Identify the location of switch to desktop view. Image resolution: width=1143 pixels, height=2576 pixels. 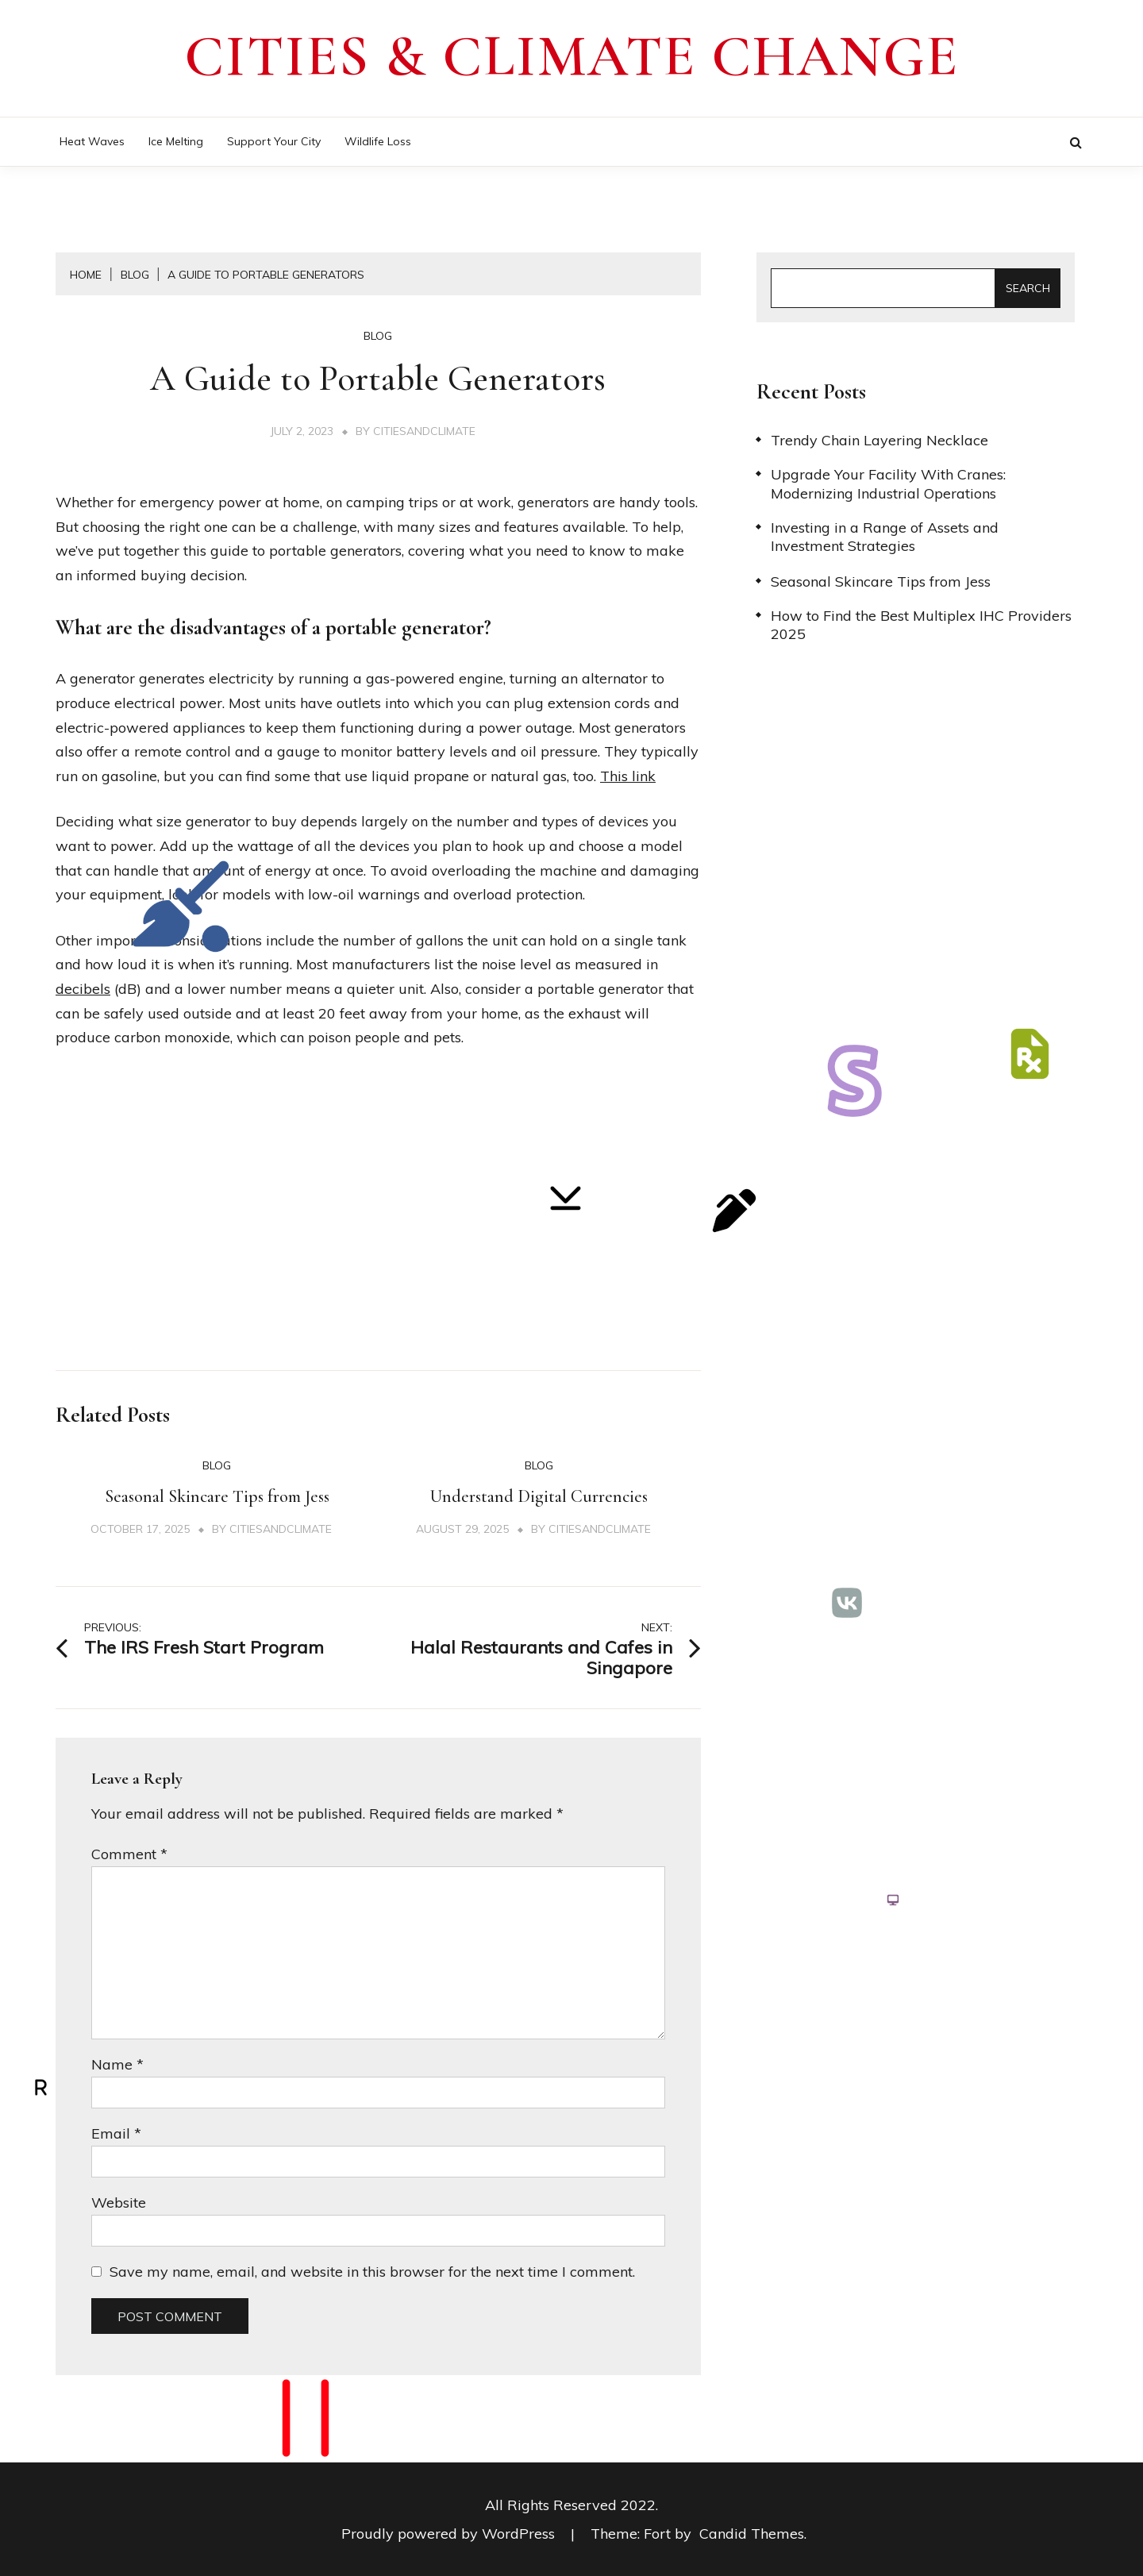
(893, 1900).